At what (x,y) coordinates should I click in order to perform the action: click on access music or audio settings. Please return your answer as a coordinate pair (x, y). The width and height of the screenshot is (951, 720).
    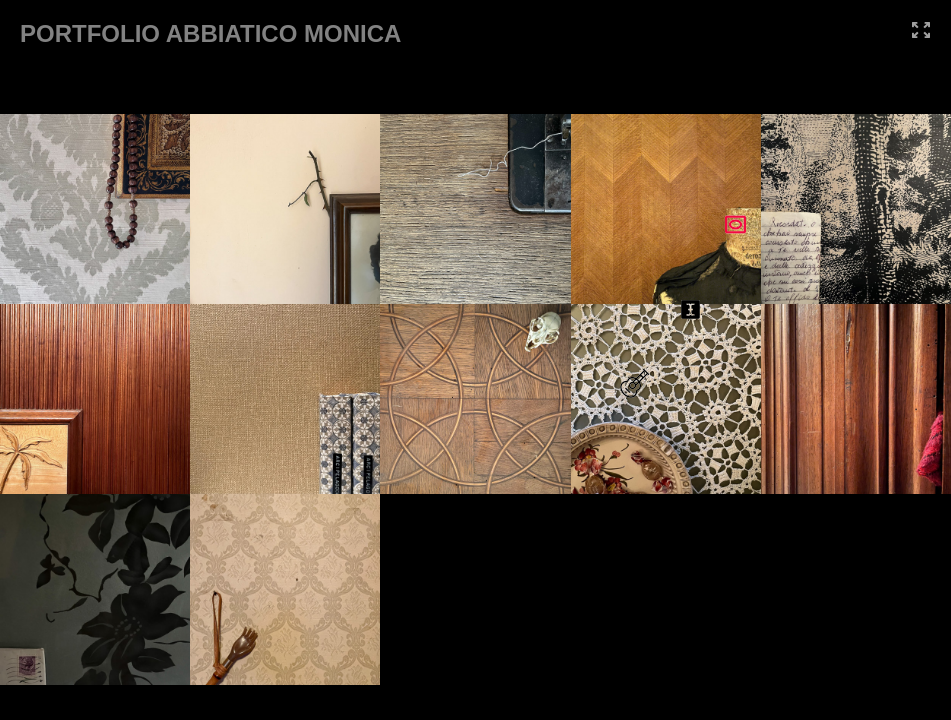
    Looking at the image, I should click on (634, 383).